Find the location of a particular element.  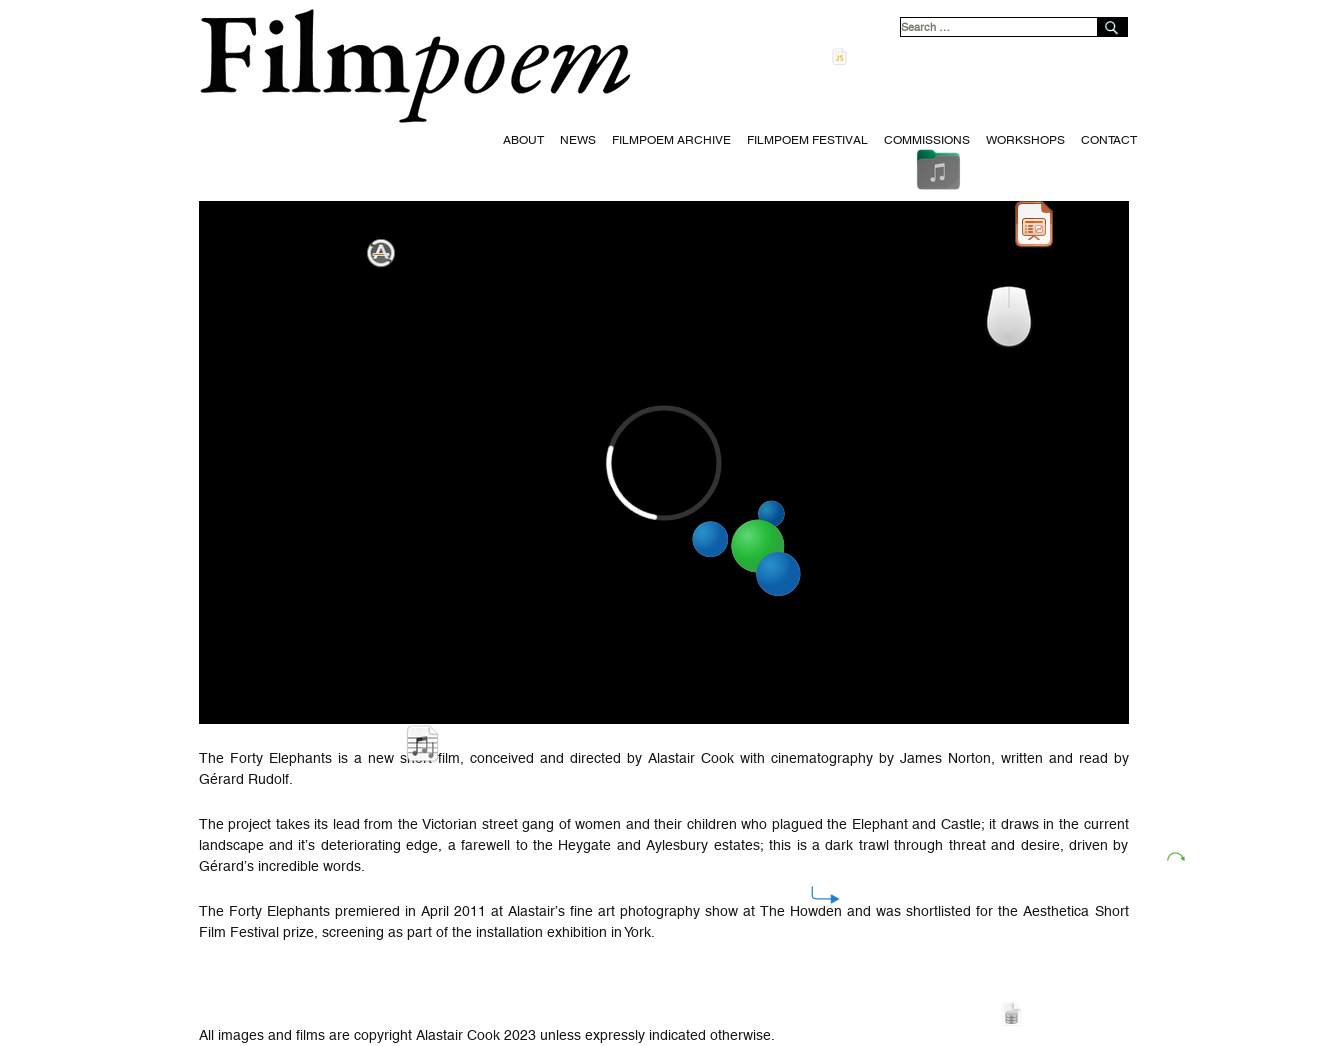

open your music folder is located at coordinates (938, 169).